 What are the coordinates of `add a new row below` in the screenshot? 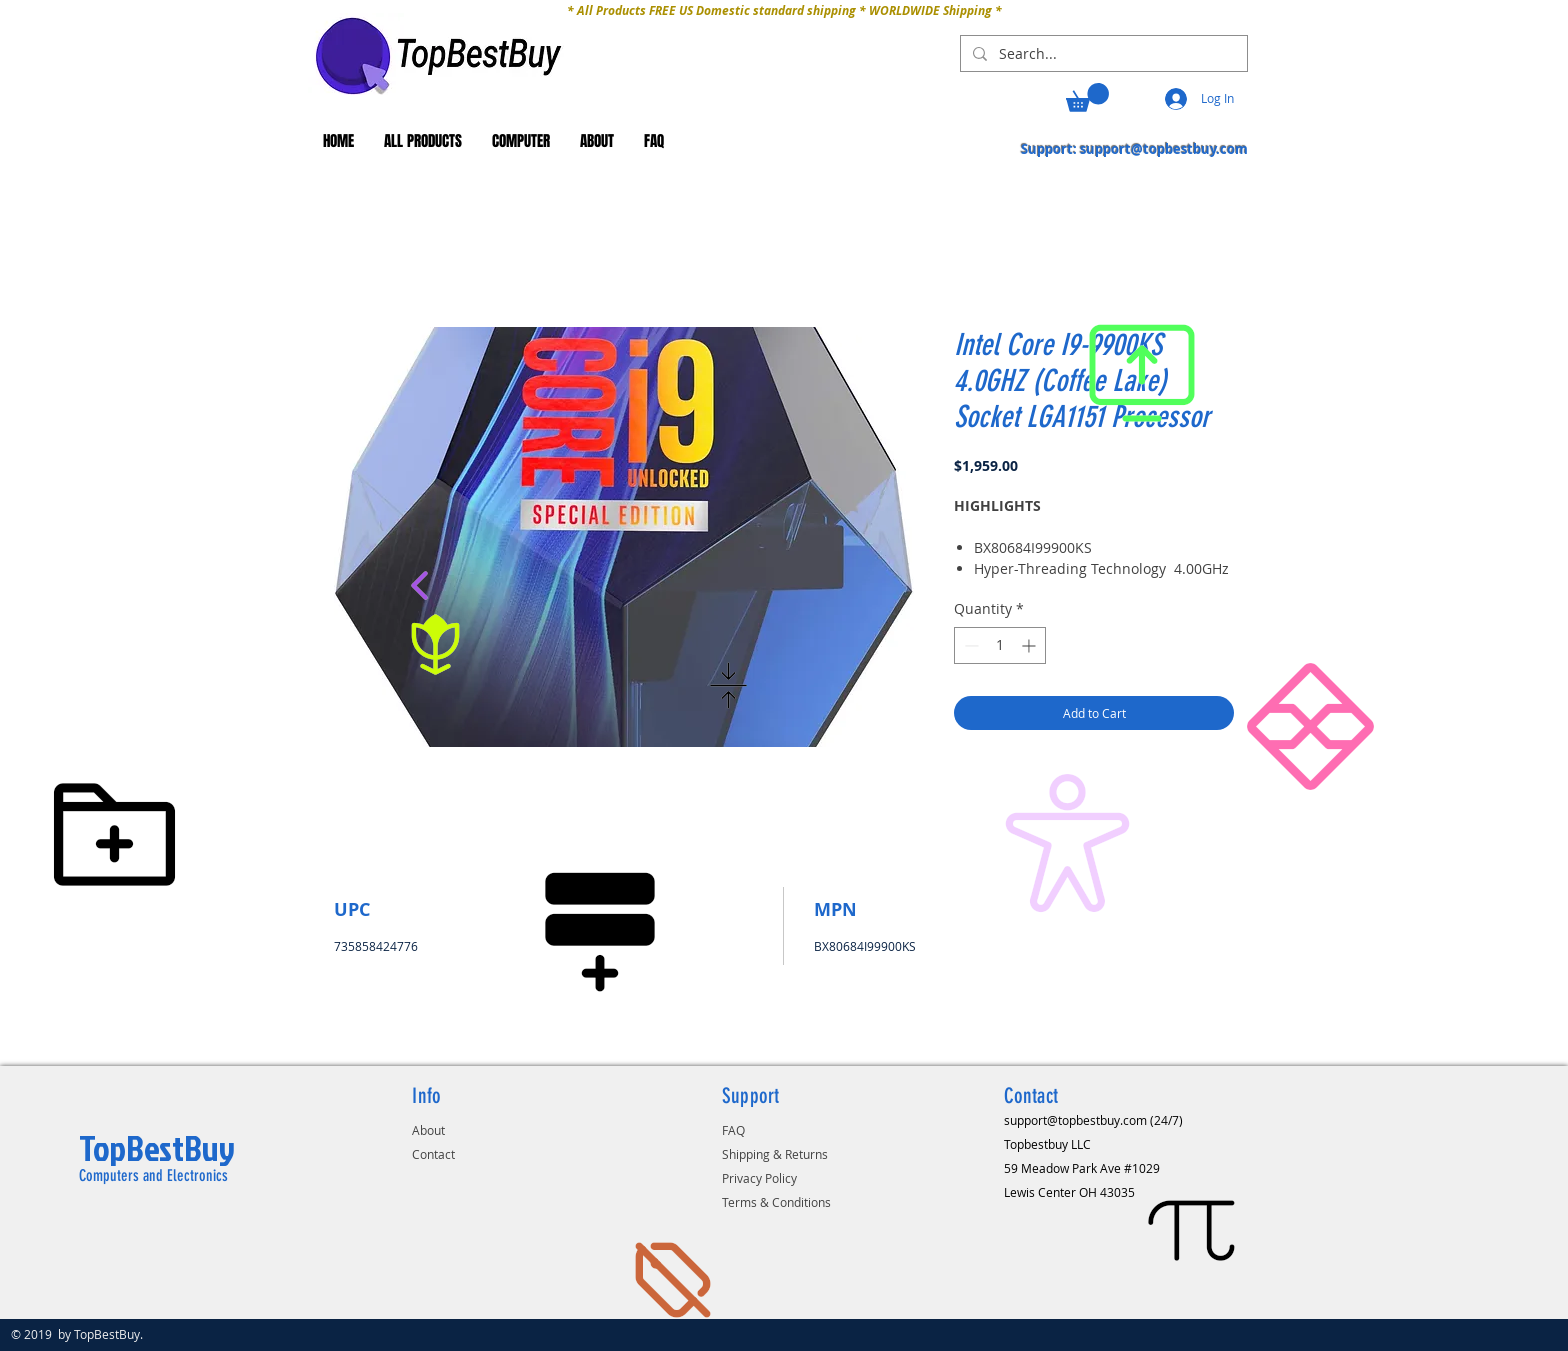 It's located at (600, 923).